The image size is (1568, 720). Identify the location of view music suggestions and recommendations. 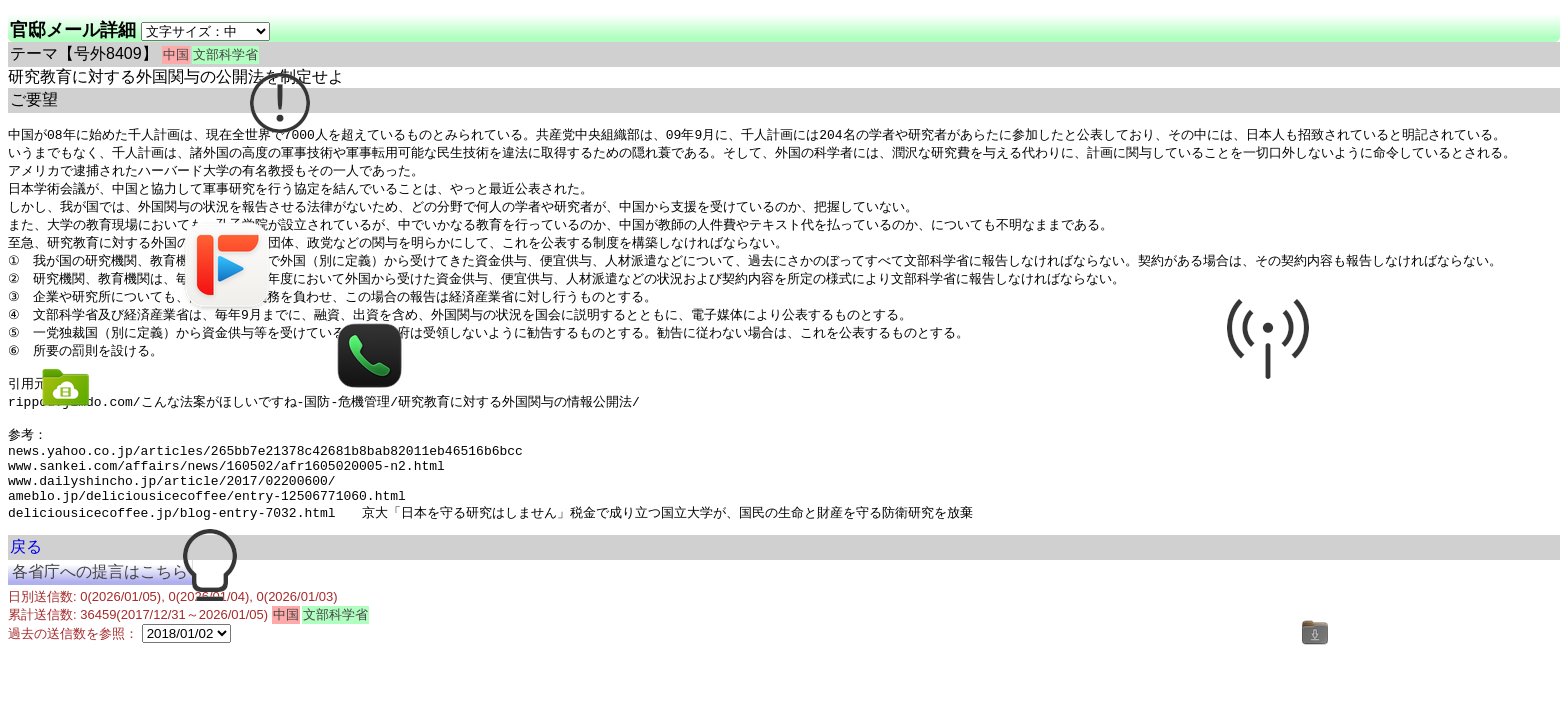
(210, 565).